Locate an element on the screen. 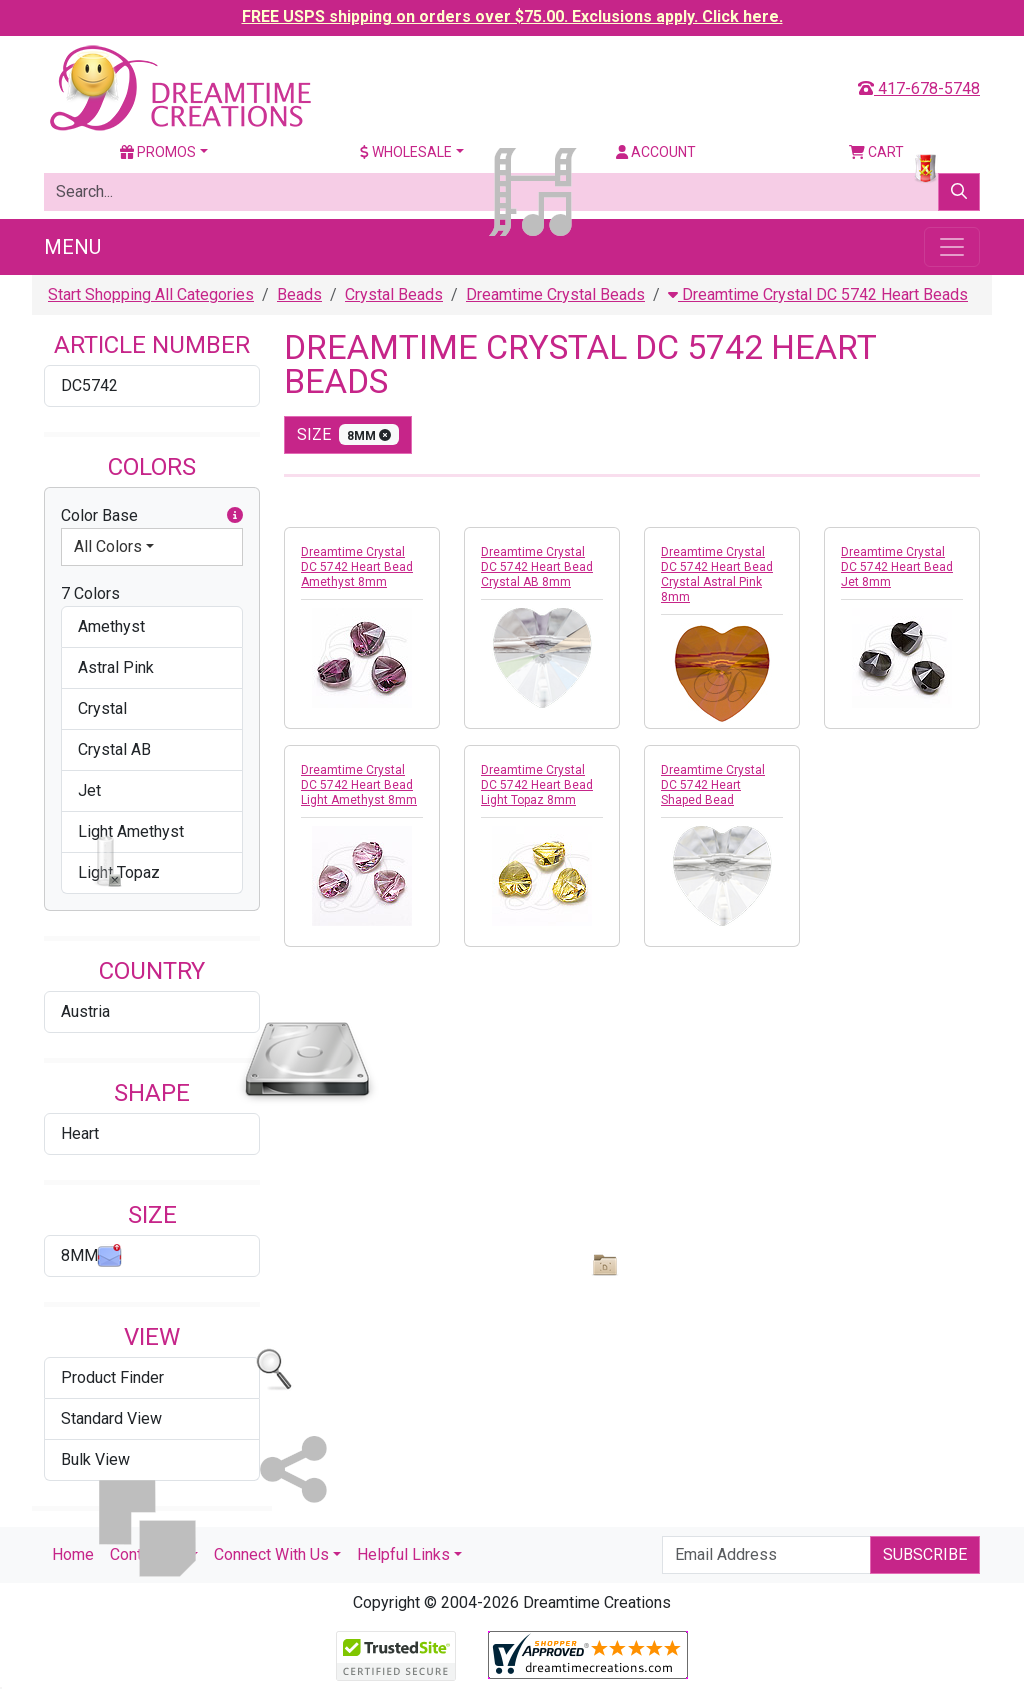 This screenshot has width=1024, height=1689. access multimedia applications is located at coordinates (533, 192).